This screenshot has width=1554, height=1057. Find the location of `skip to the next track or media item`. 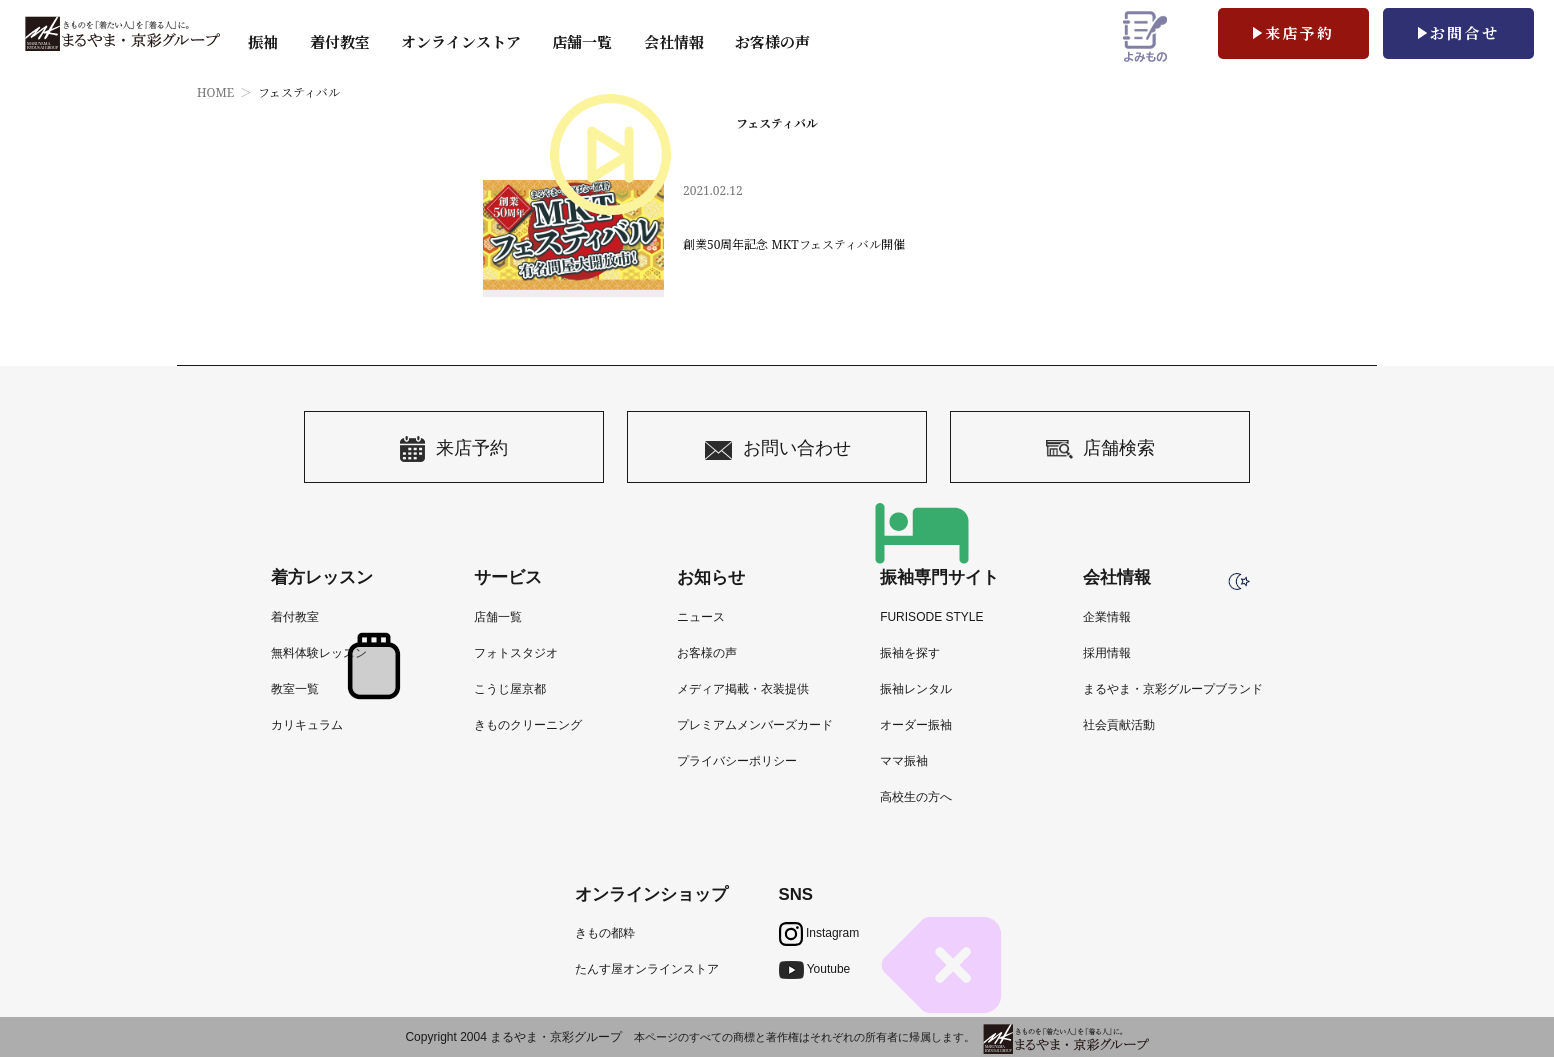

skip to the next track or media item is located at coordinates (610, 154).